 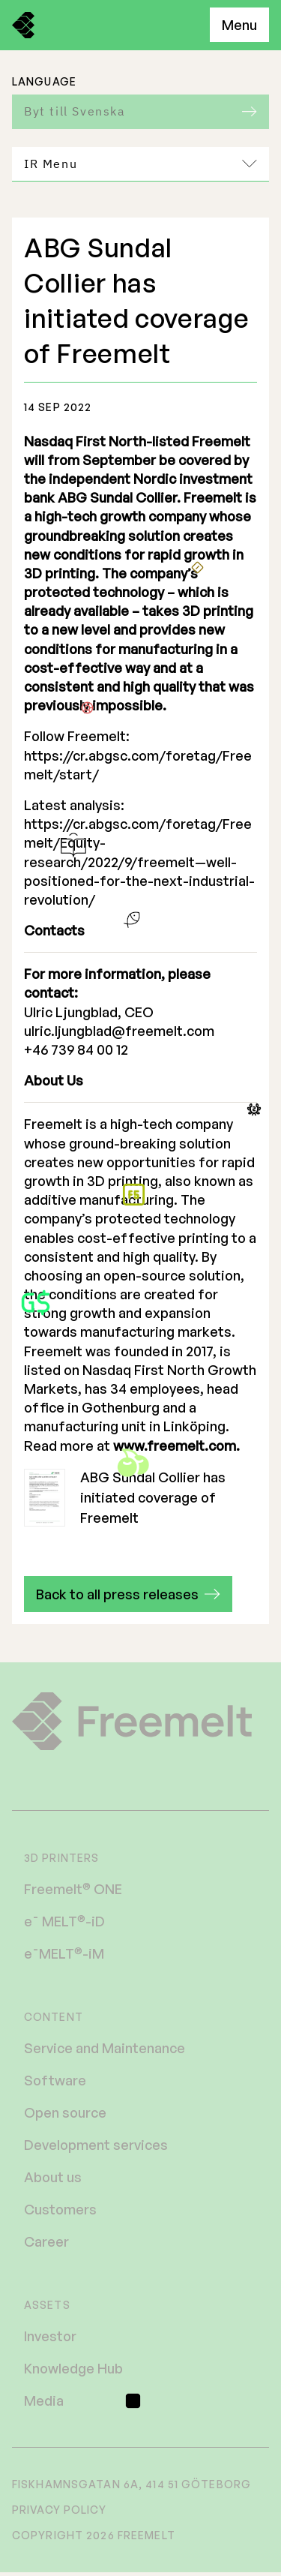 I want to click on stop media playback, so click(x=133, y=2400).